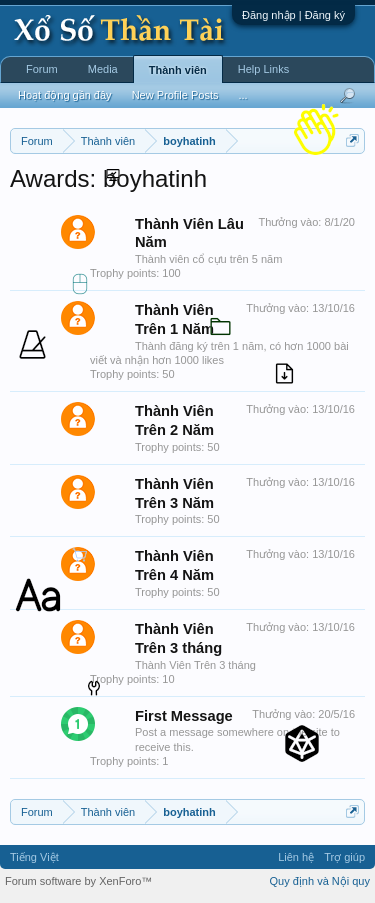  What do you see at coordinates (302, 743) in the screenshot?
I see `access tabletop gaming or RPG features` at bounding box center [302, 743].